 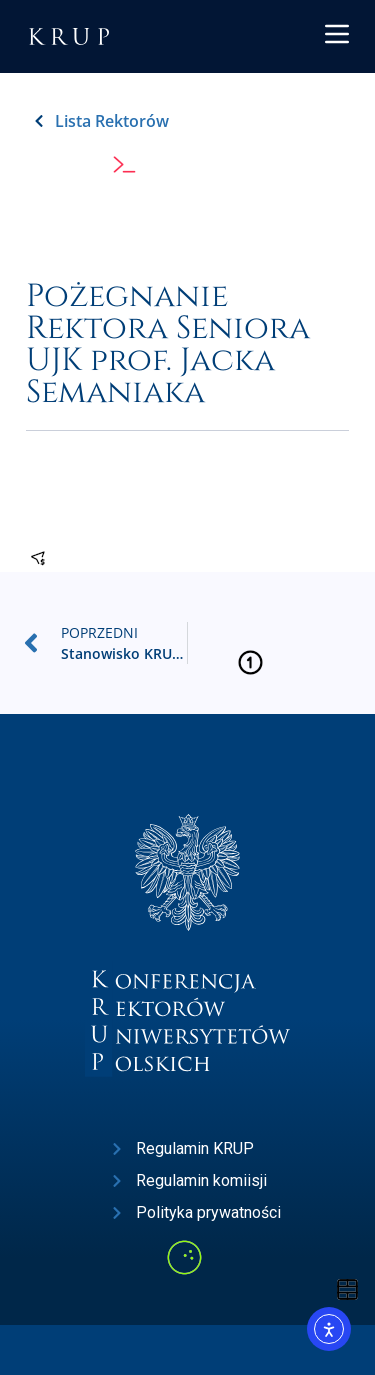 I want to click on indicates the first step in a process or tutorial, so click(x=250, y=662).